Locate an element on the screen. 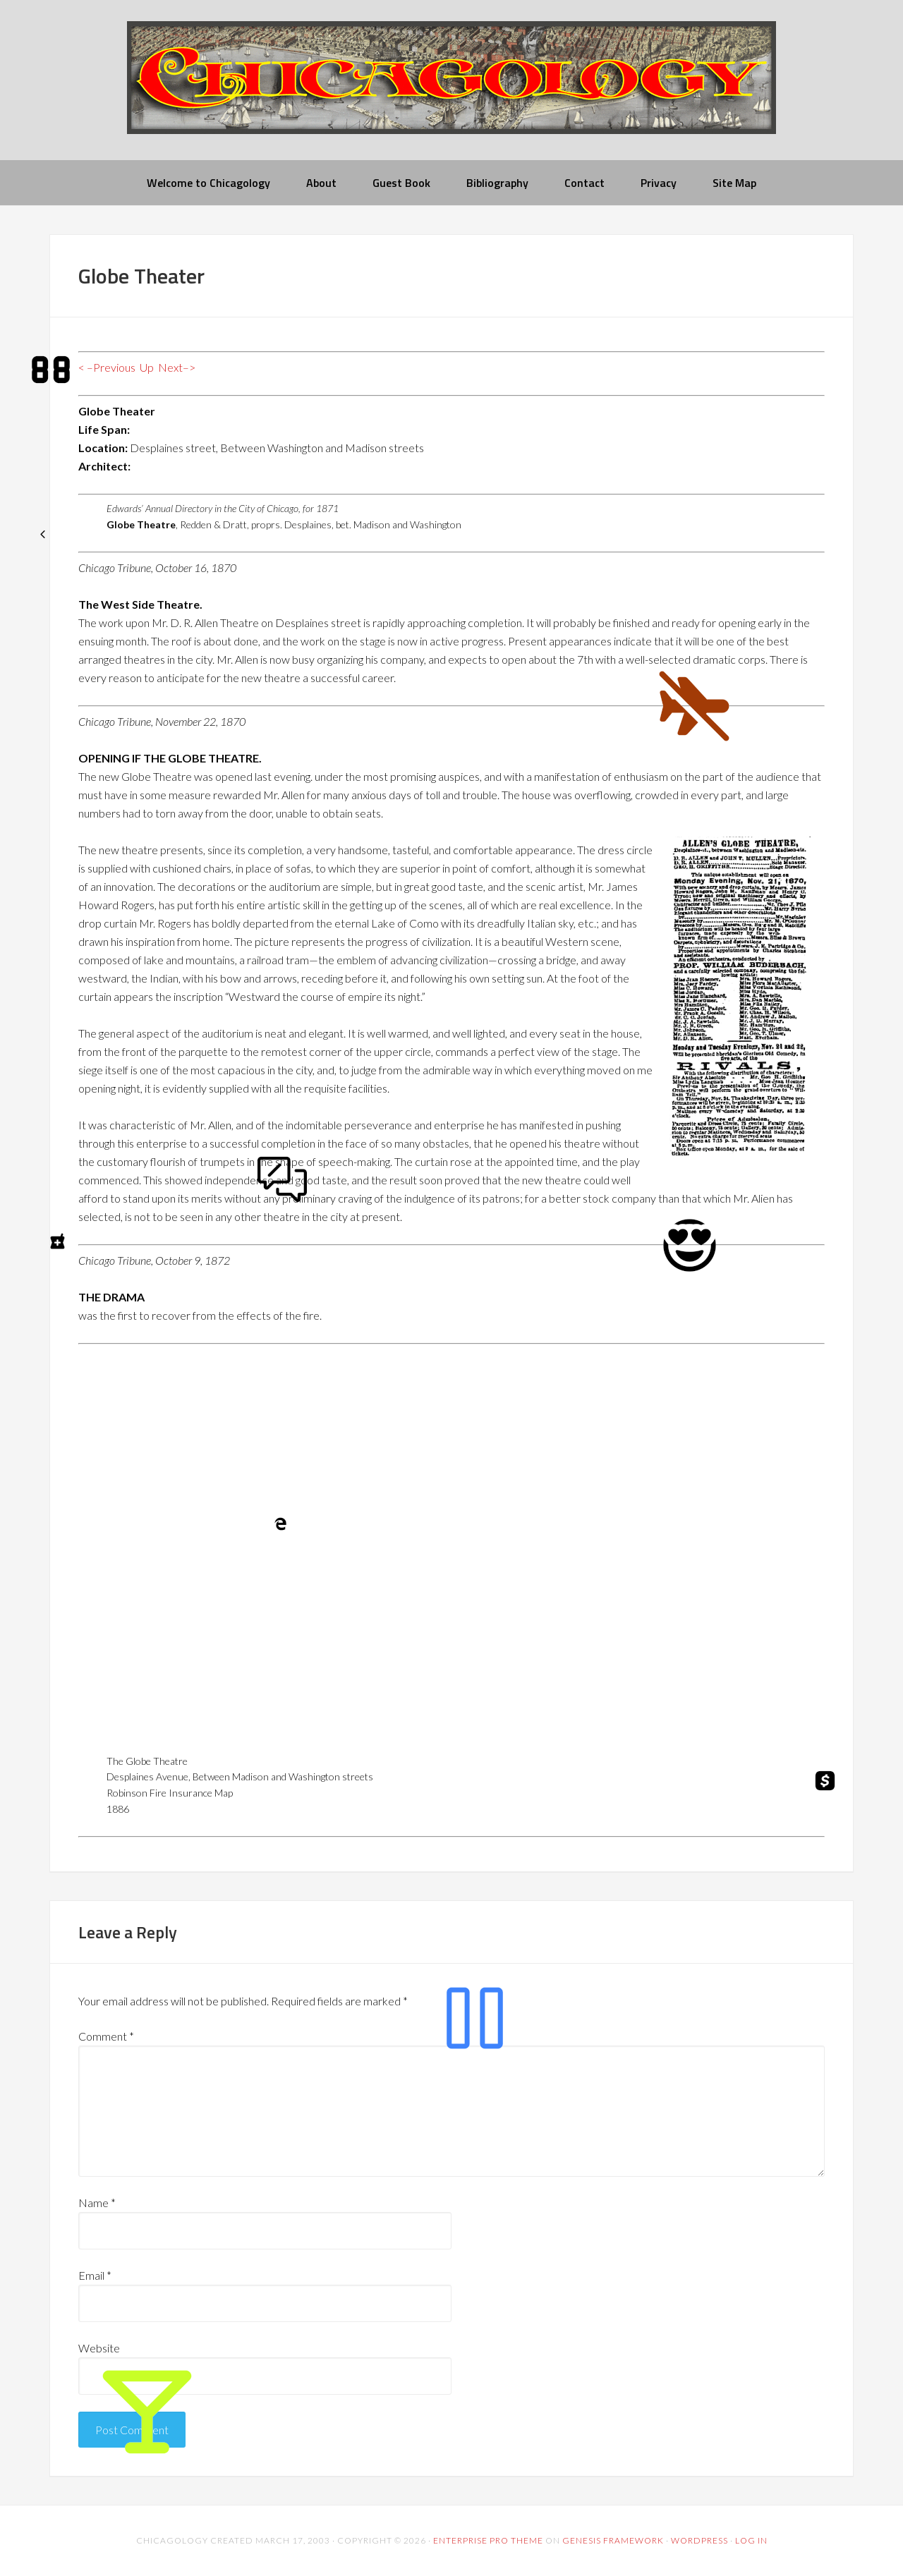 The width and height of the screenshot is (903, 2576). access bar or cocktail menu is located at coordinates (147, 2409).